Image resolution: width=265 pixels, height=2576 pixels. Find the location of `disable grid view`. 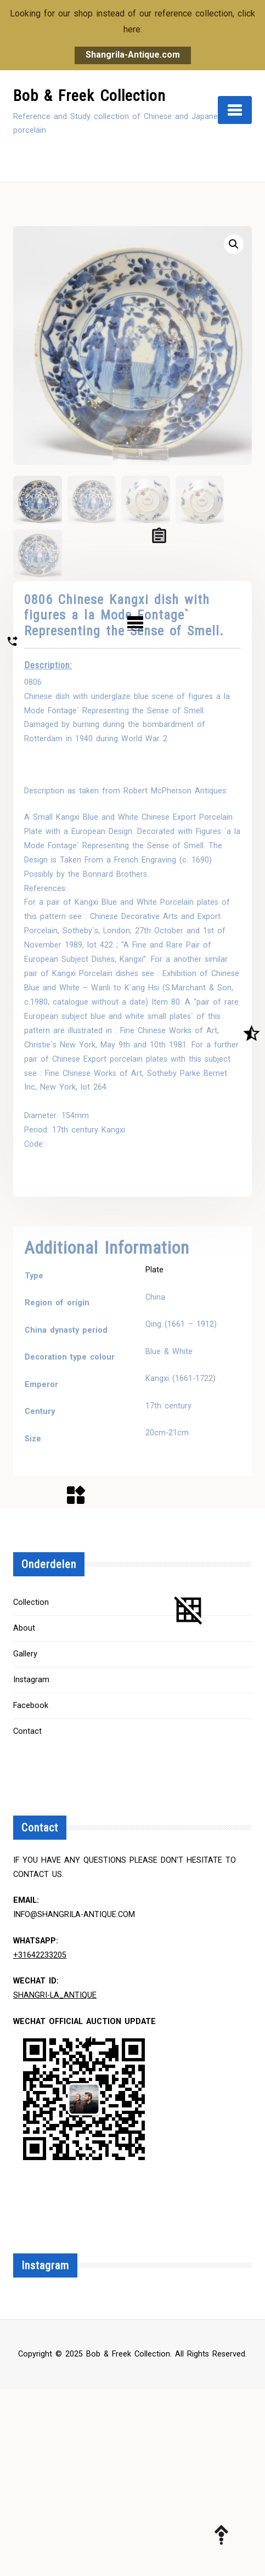

disable grid view is located at coordinates (189, 1610).